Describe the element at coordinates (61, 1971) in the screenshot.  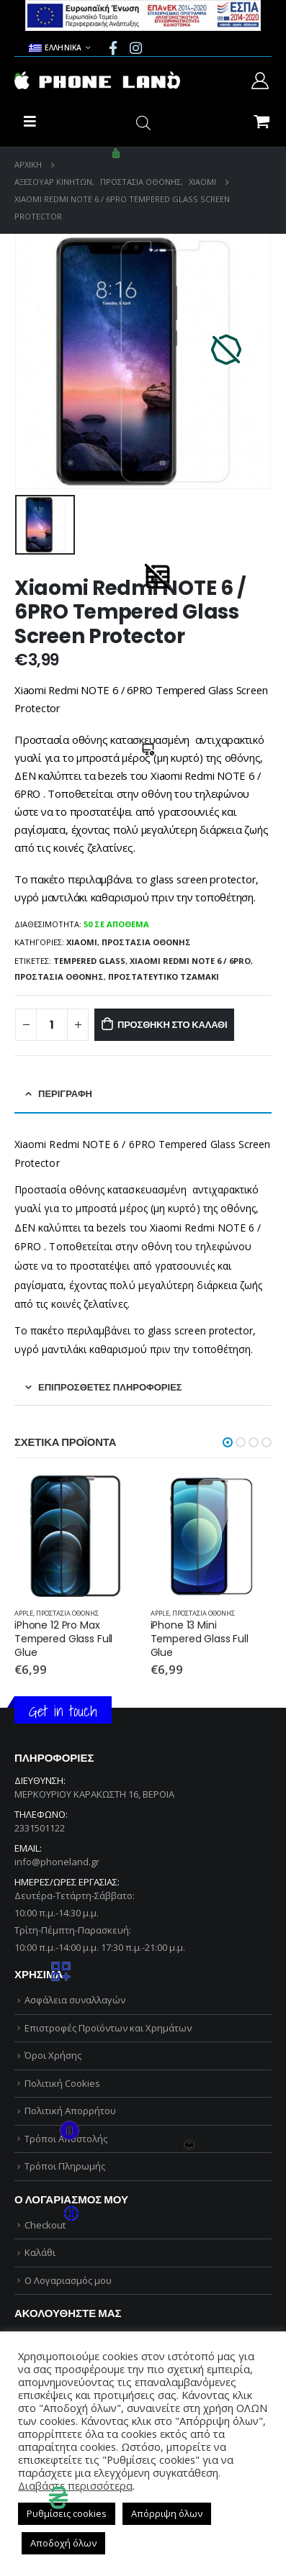
I see `add a new category` at that location.